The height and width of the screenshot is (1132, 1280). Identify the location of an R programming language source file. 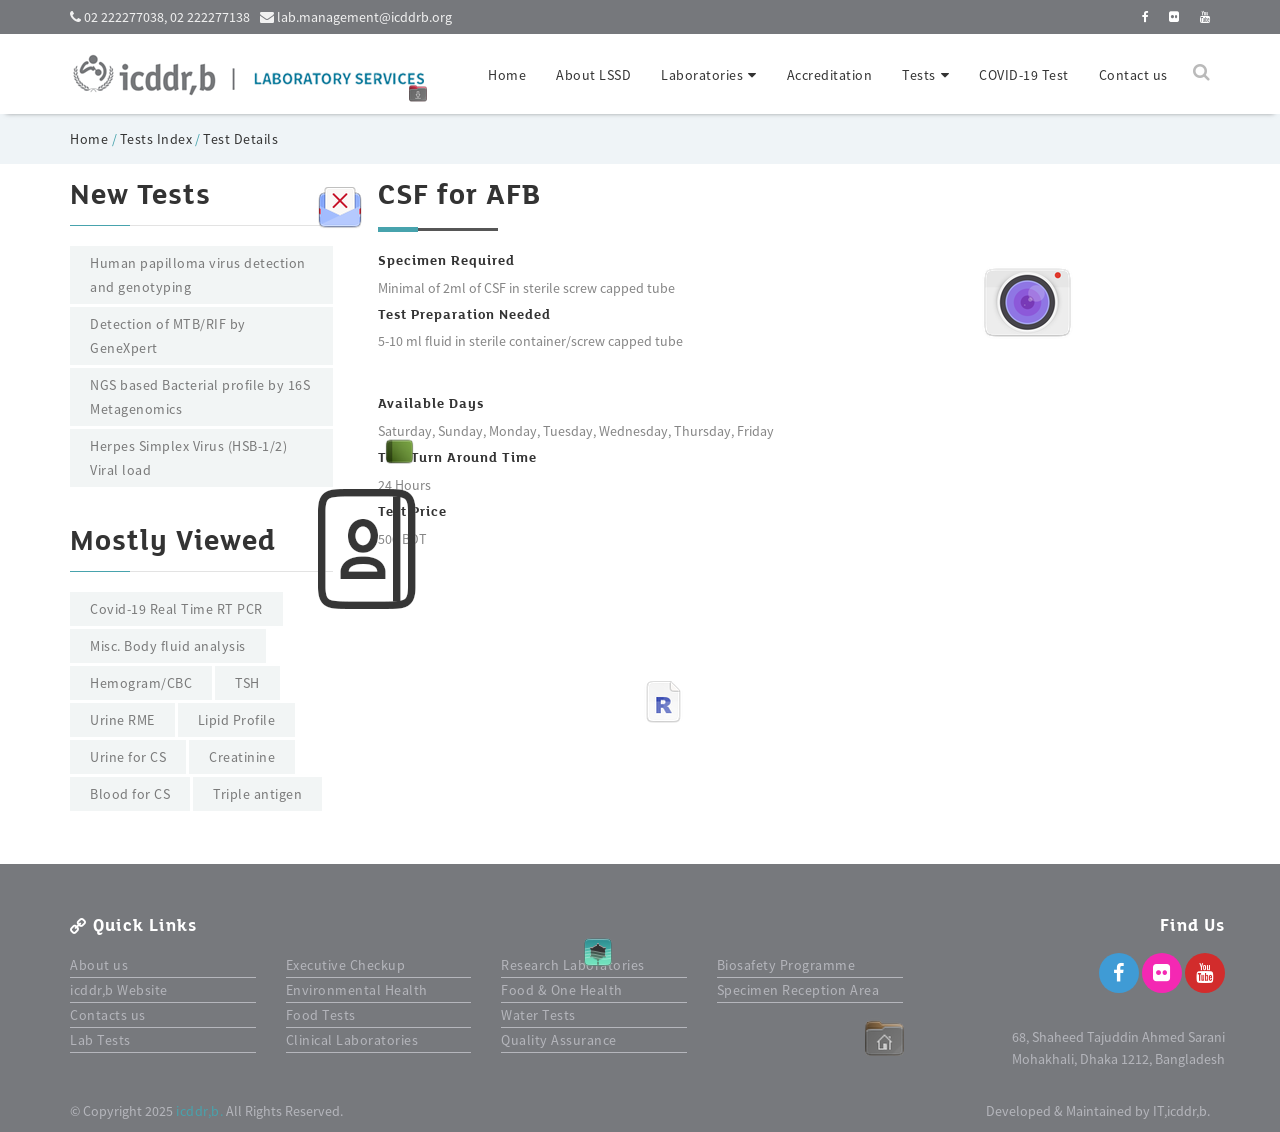
(663, 701).